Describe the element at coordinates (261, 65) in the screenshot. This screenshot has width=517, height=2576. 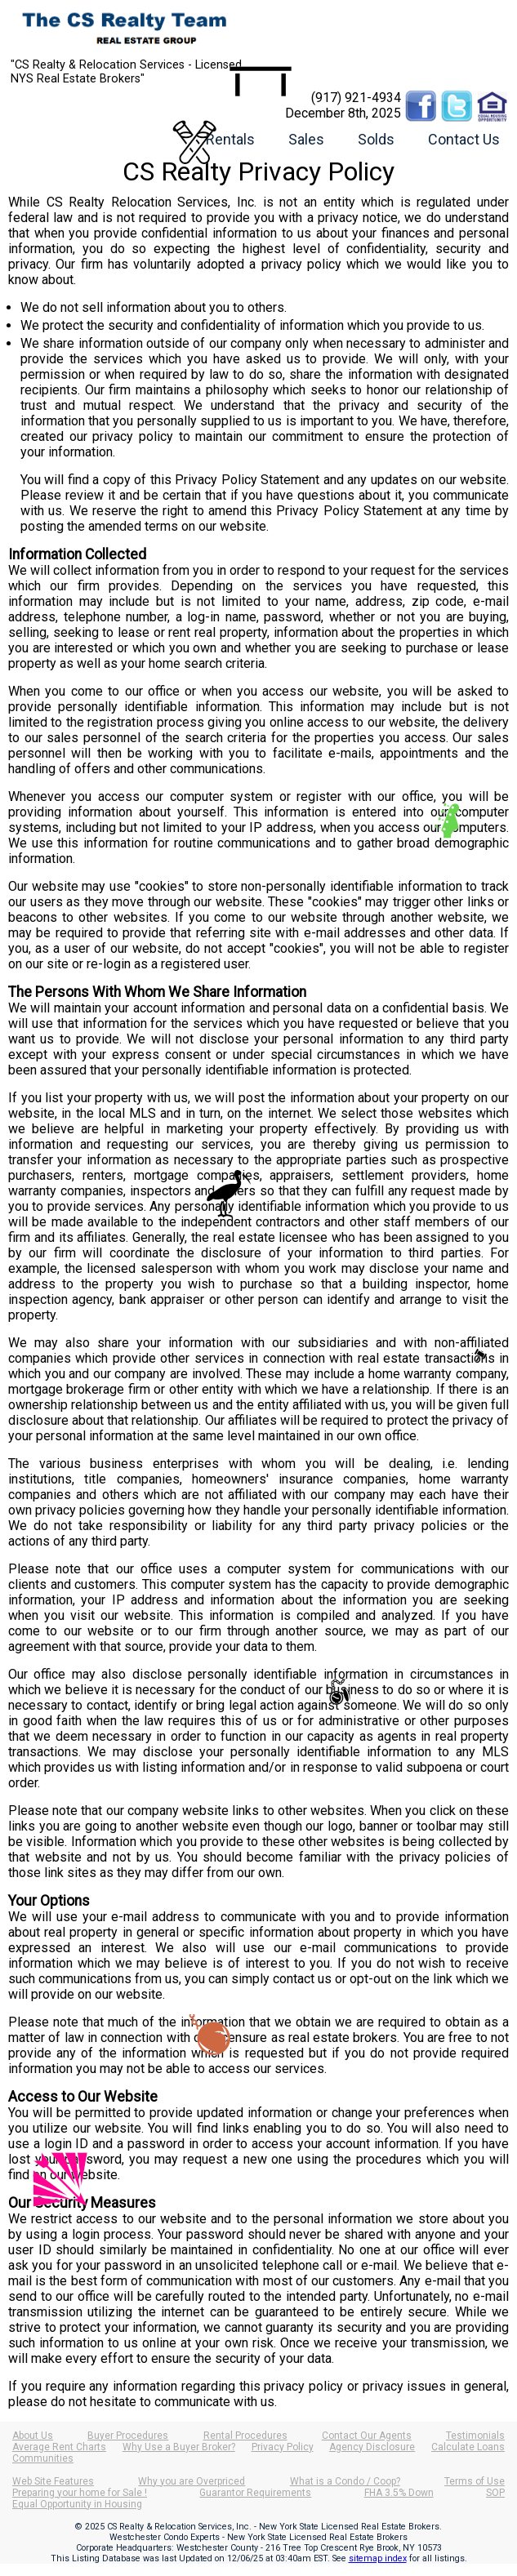
I see `view or edit table data` at that location.